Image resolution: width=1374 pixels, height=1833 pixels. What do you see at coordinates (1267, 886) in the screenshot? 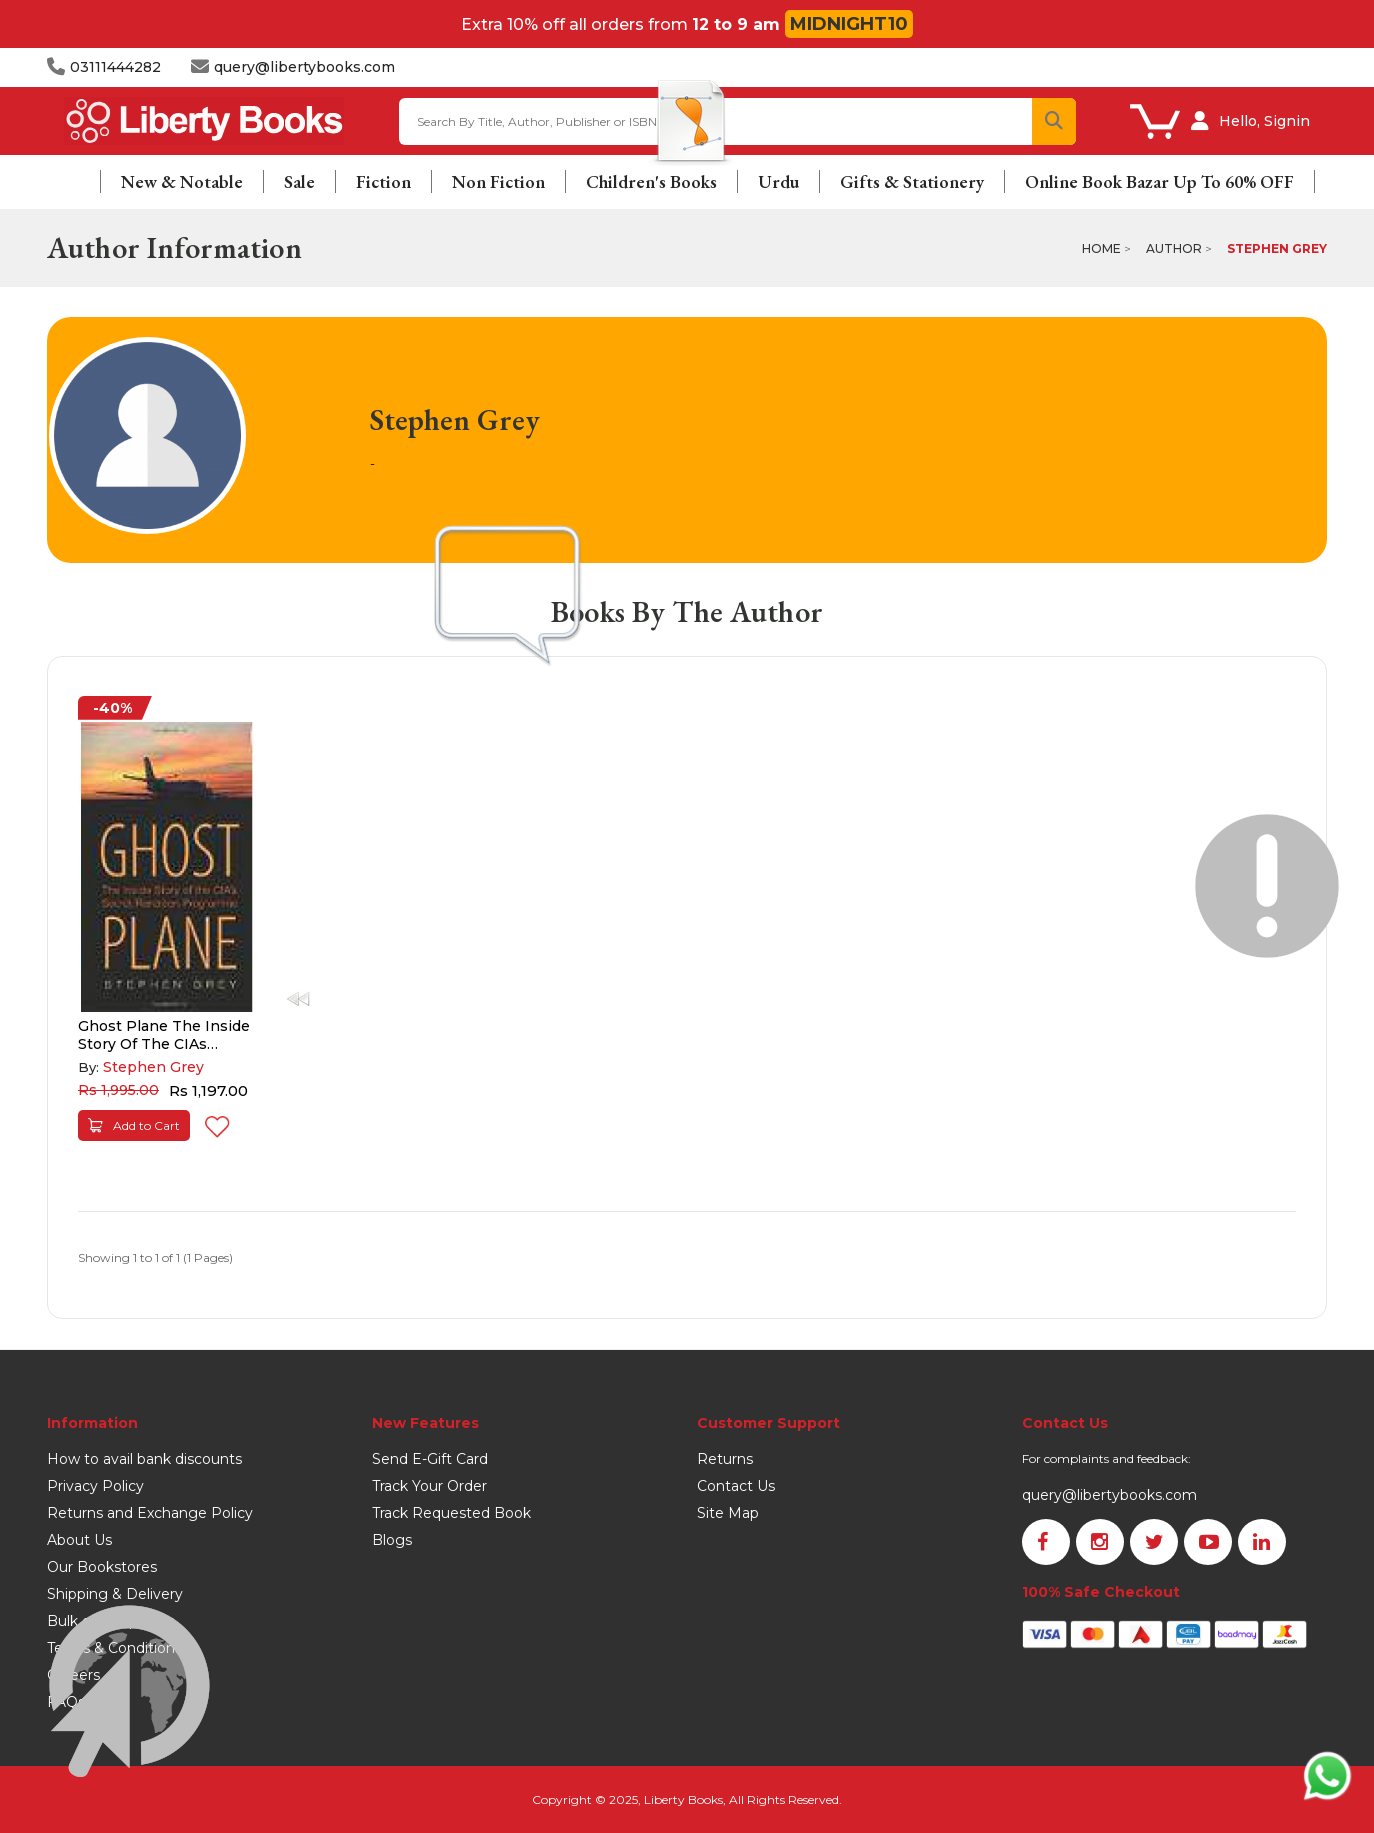
I see `indicates important or priority content` at bounding box center [1267, 886].